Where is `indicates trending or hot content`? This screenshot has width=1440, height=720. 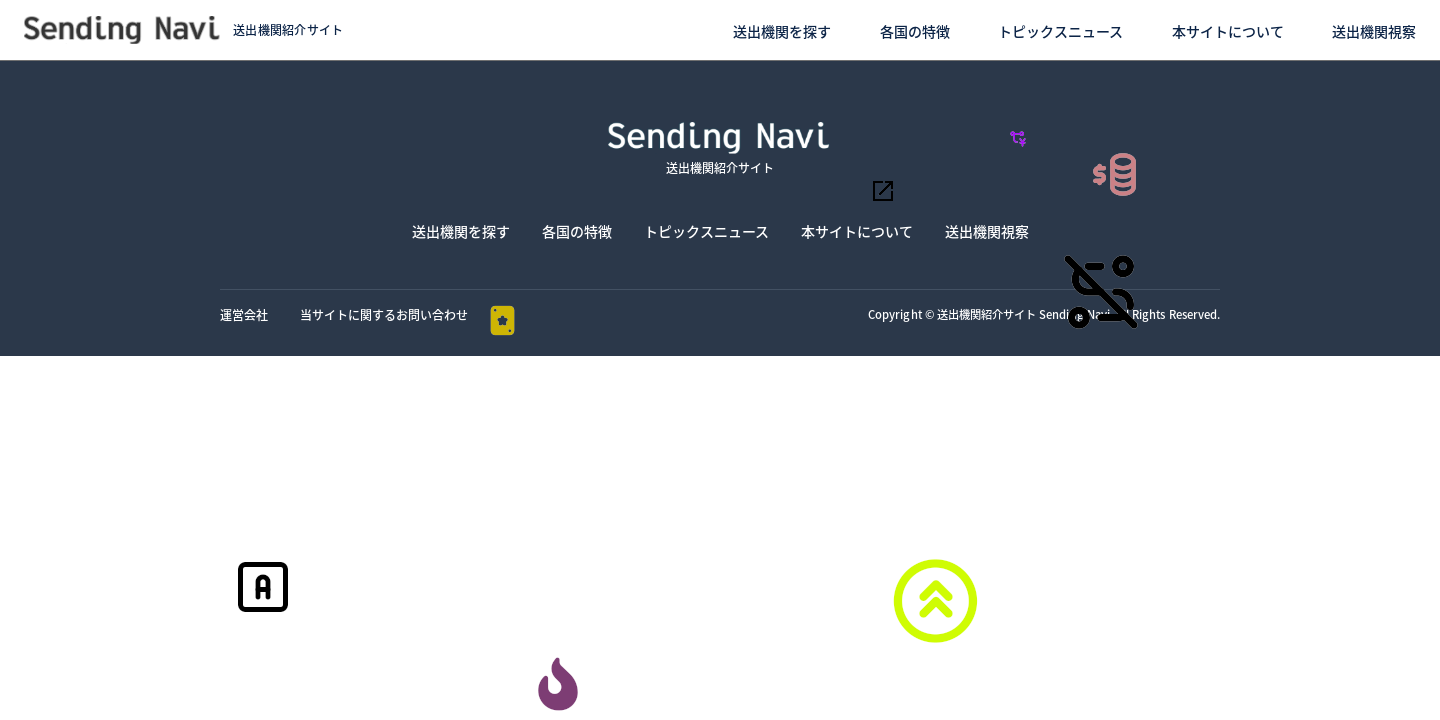 indicates trending or hot content is located at coordinates (558, 684).